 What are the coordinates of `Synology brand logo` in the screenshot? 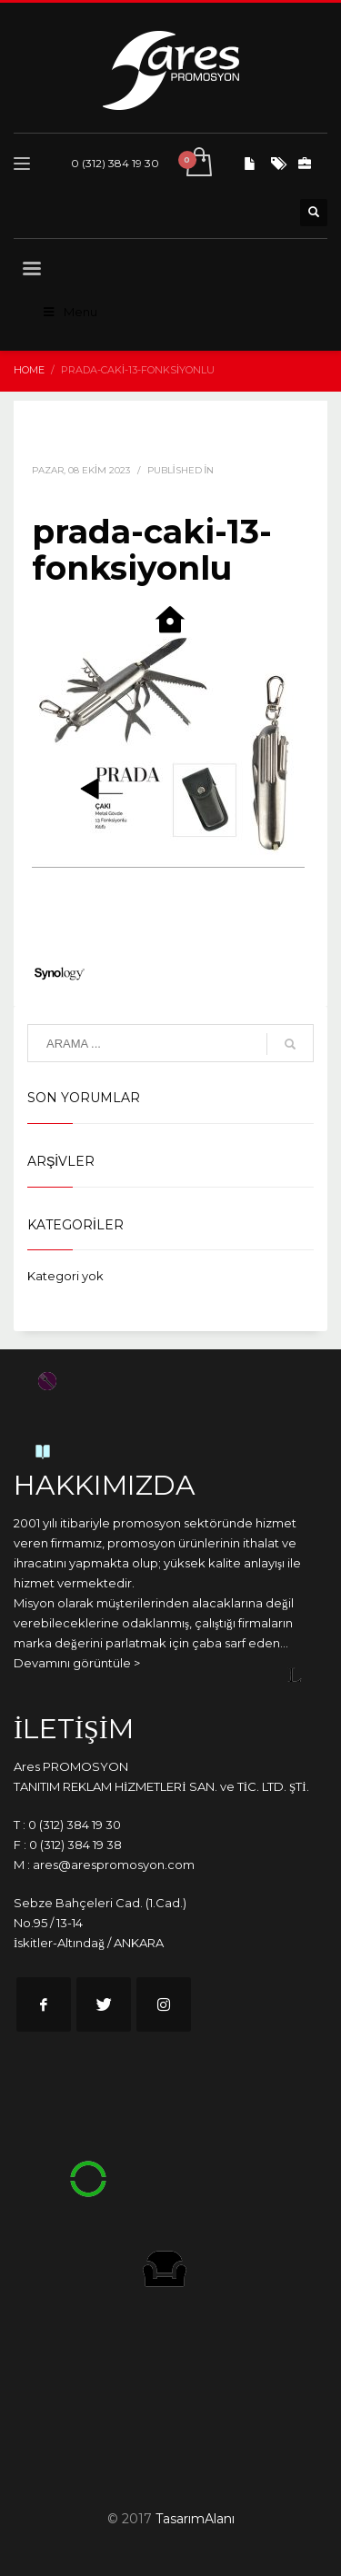 It's located at (59, 973).